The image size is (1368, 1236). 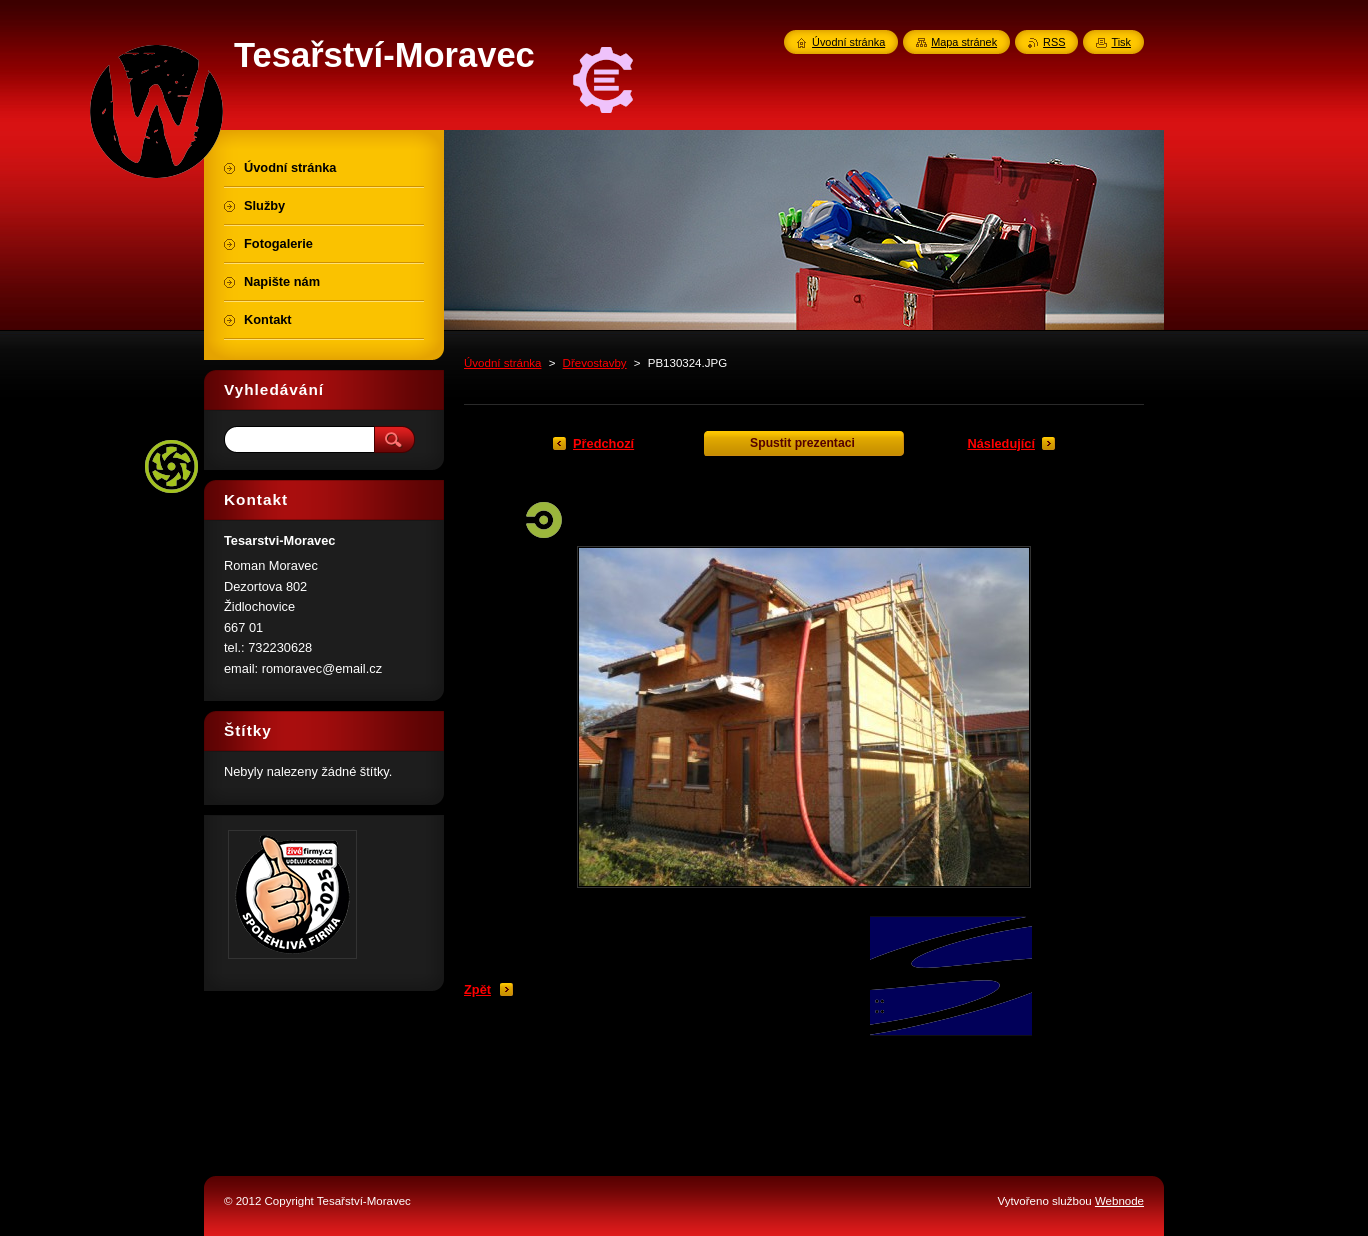 I want to click on open CircleCI dashboard, so click(x=544, y=520).